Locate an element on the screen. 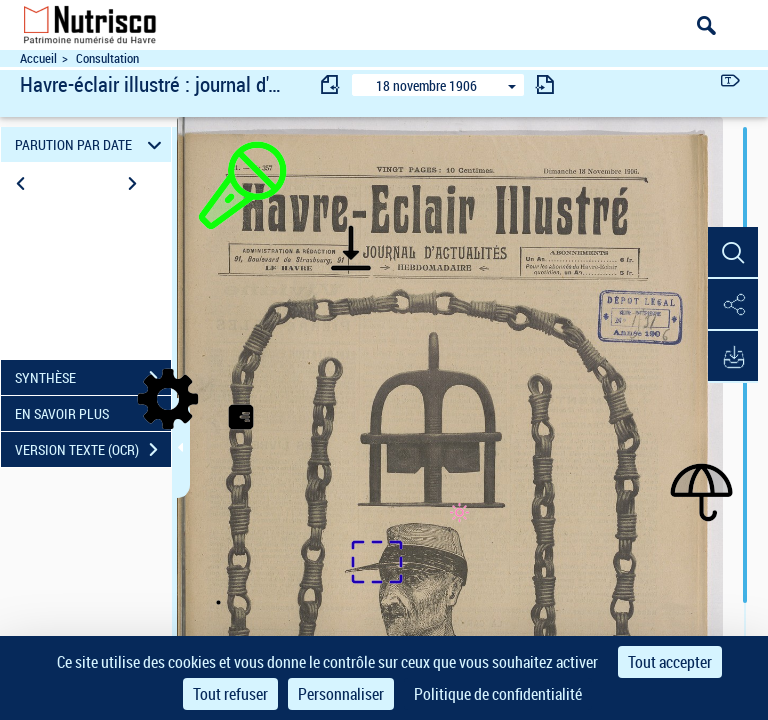  indicates an unread notification or new item is located at coordinates (218, 602).